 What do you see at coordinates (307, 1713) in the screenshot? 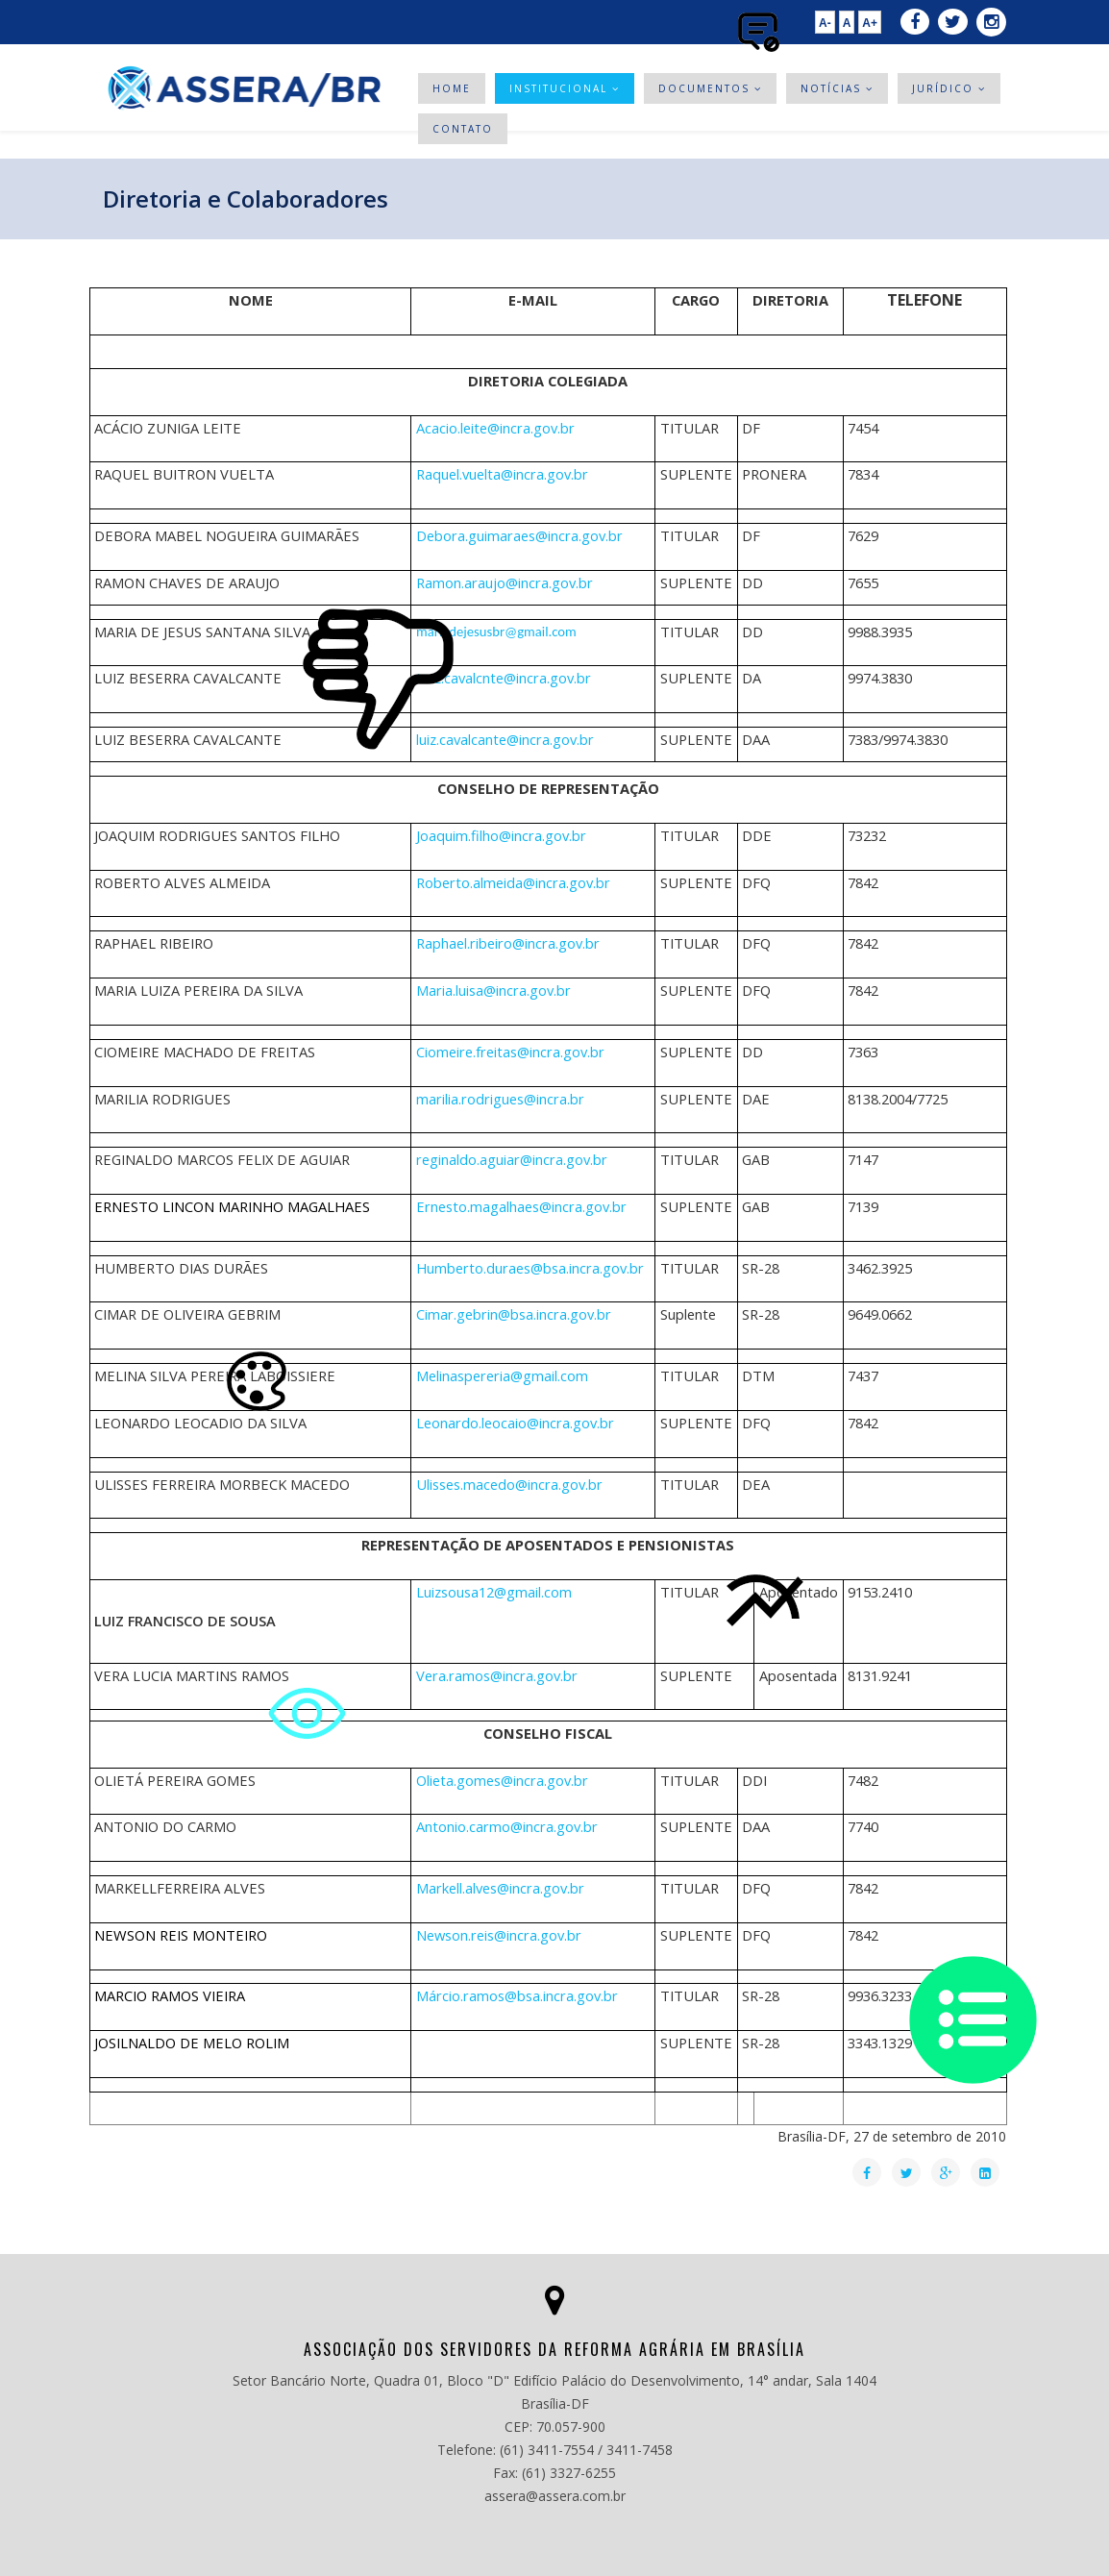
I see `view or preview content` at bounding box center [307, 1713].